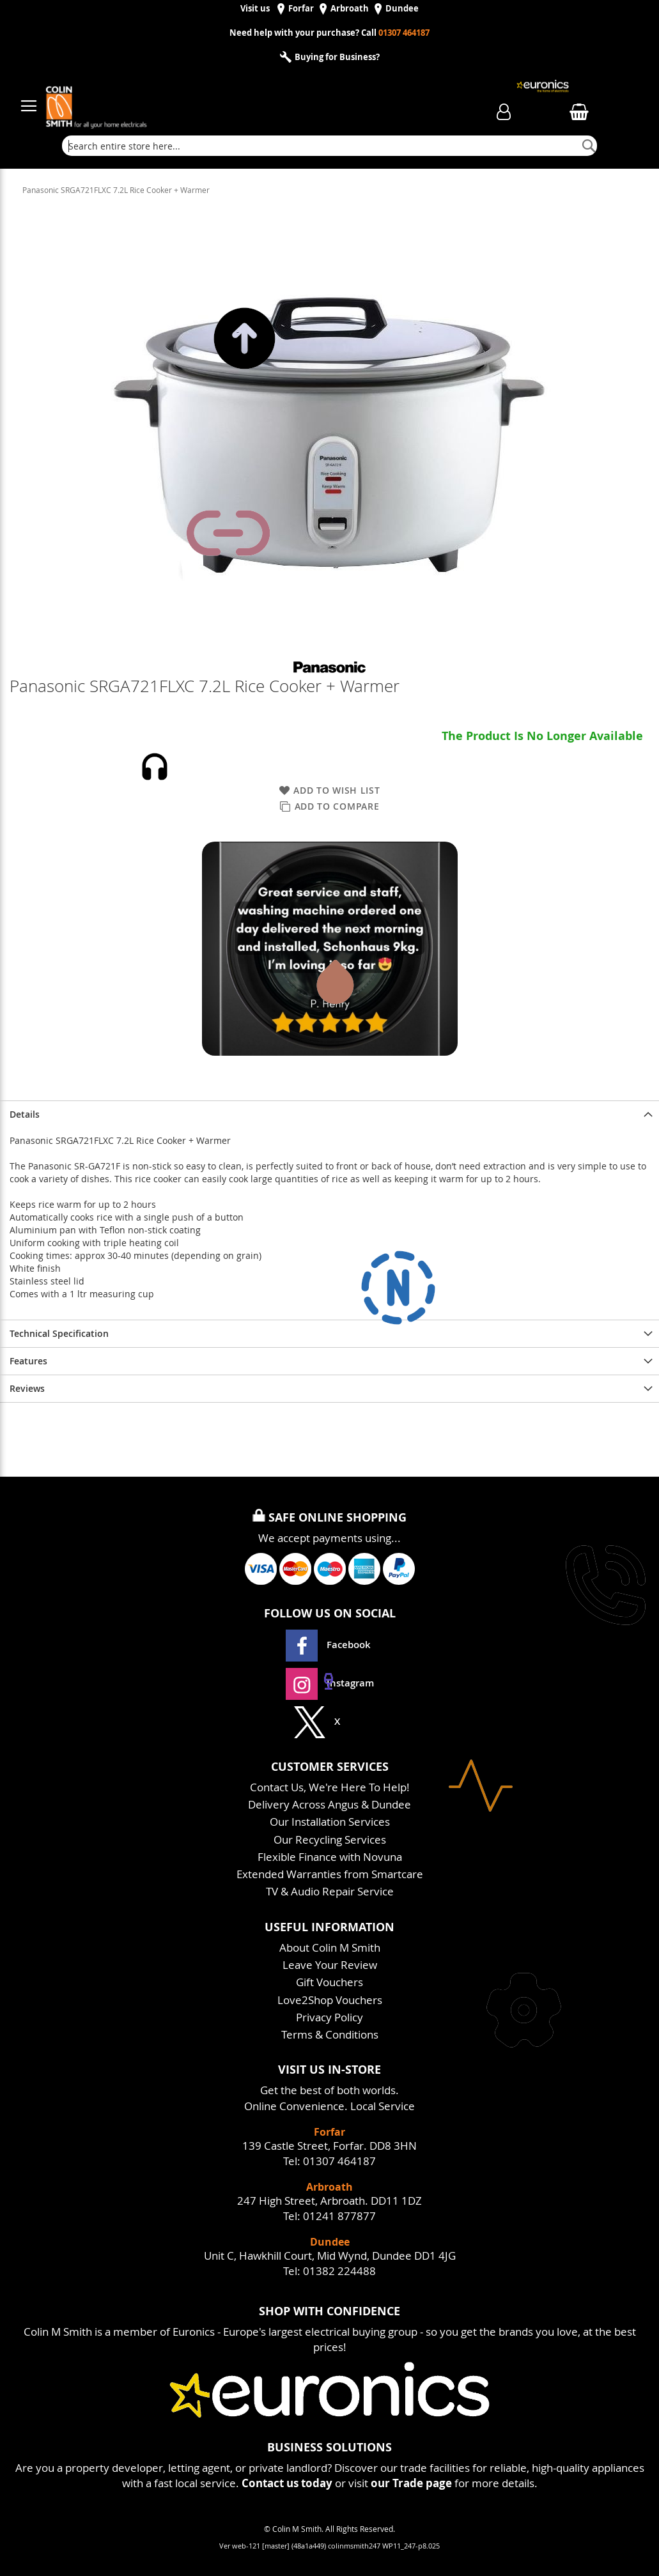  I want to click on make a phone call, so click(605, 1585).